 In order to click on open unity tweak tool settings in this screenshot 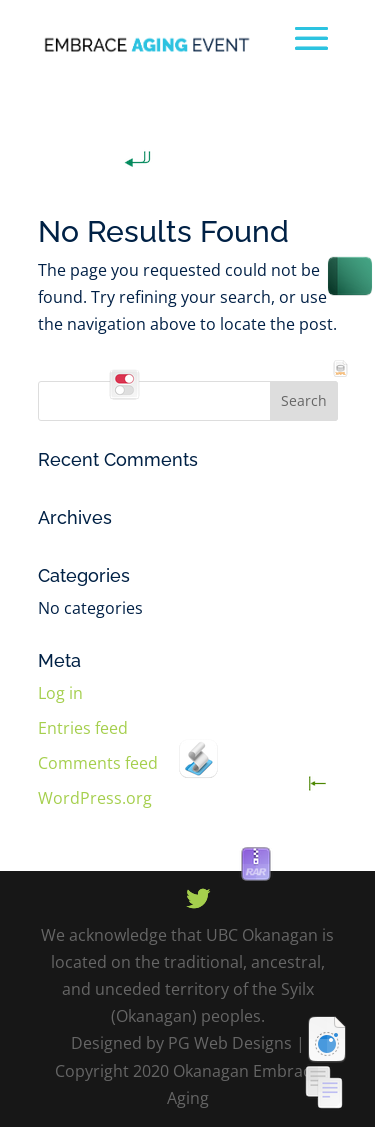, I will do `click(124, 384)`.